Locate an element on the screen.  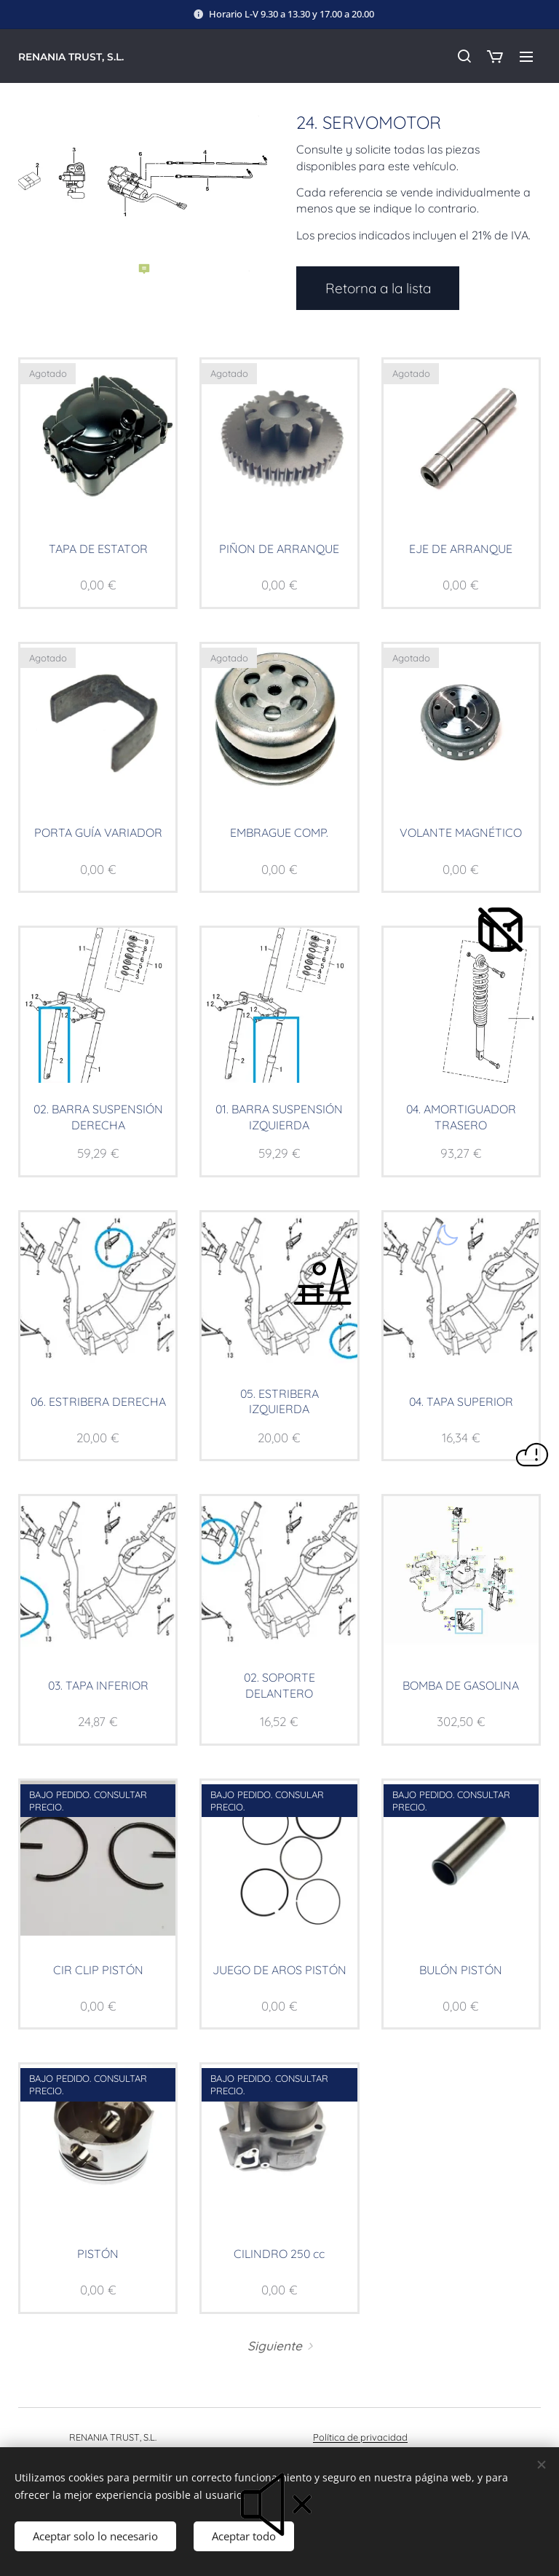
mute audio or sound is located at coordinates (274, 2504).